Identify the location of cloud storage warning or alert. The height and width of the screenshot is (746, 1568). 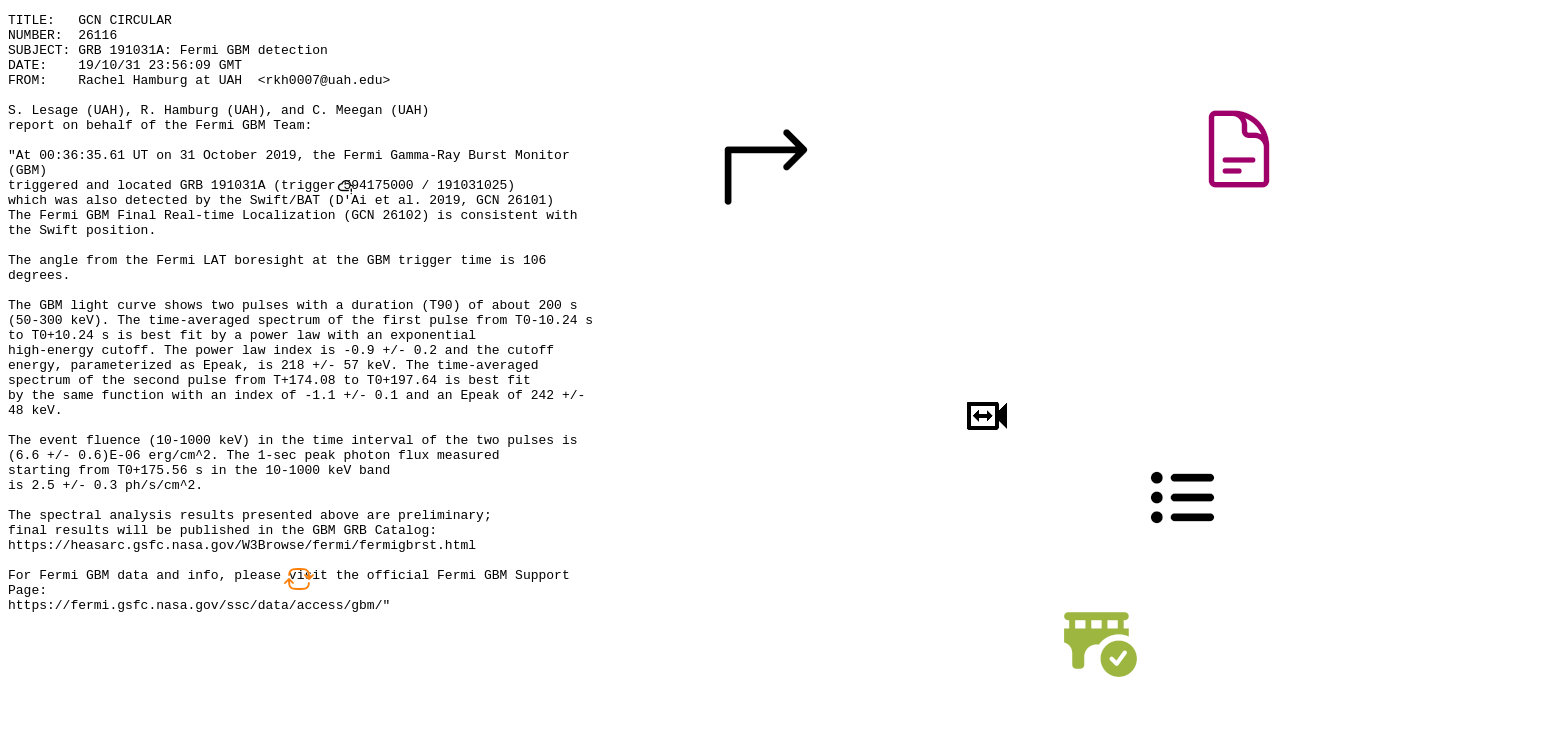
(346, 186).